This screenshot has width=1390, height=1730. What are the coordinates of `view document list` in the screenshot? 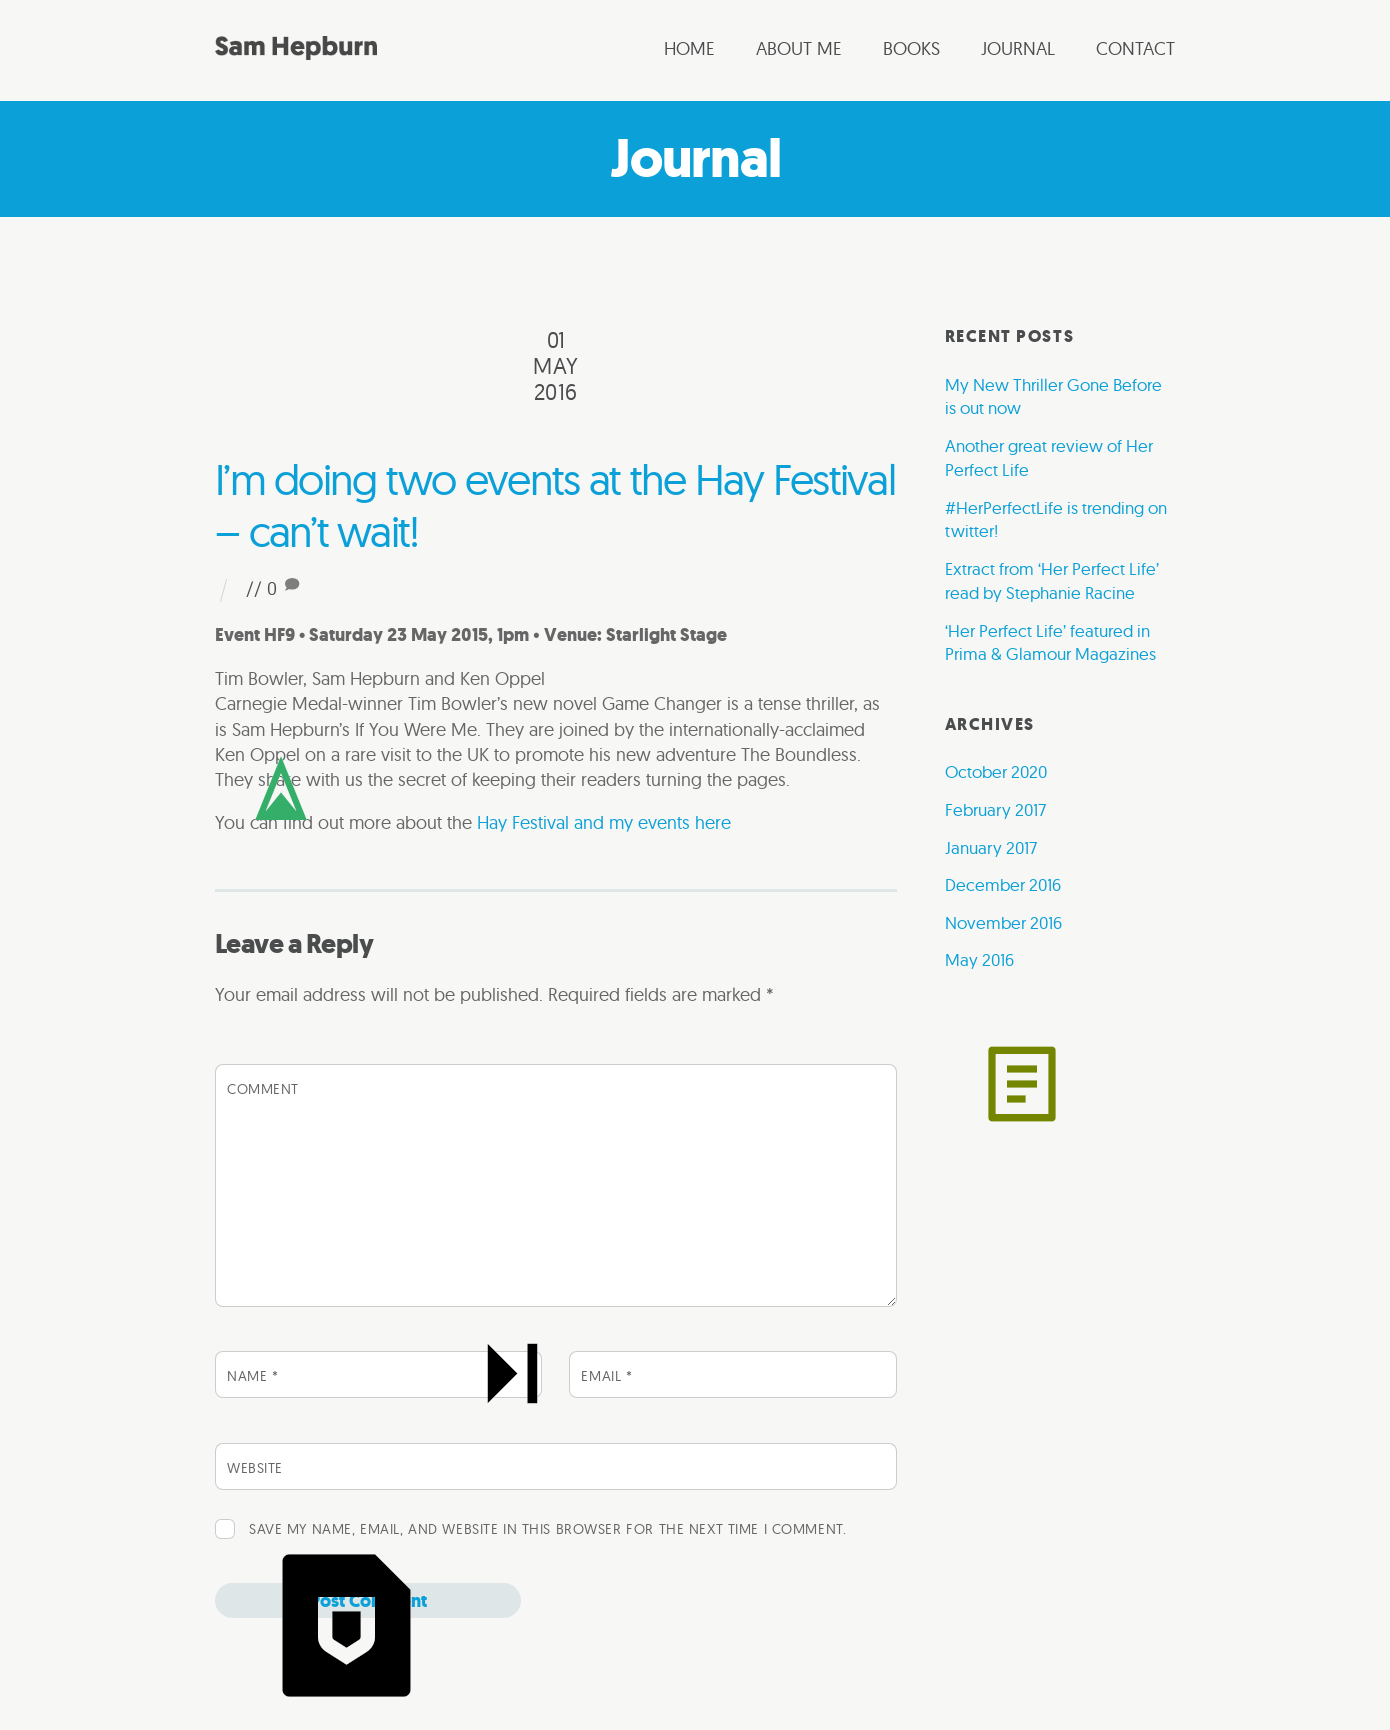 It's located at (1022, 1084).